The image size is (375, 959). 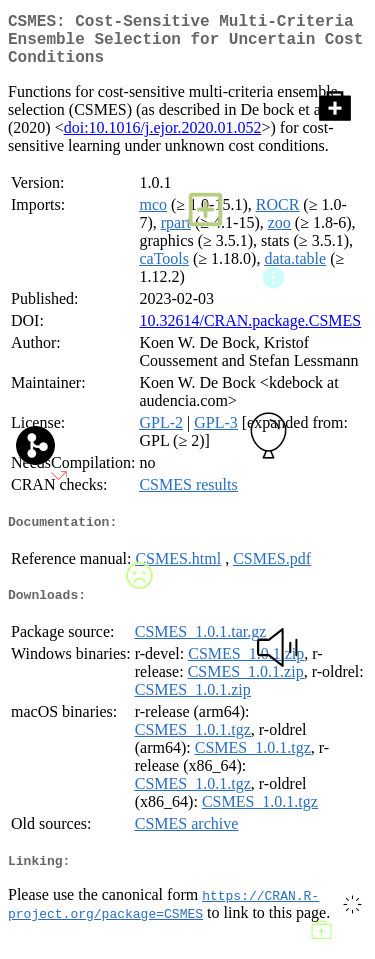 I want to click on indicate negative feedback or dissatisfaction, so click(x=139, y=575).